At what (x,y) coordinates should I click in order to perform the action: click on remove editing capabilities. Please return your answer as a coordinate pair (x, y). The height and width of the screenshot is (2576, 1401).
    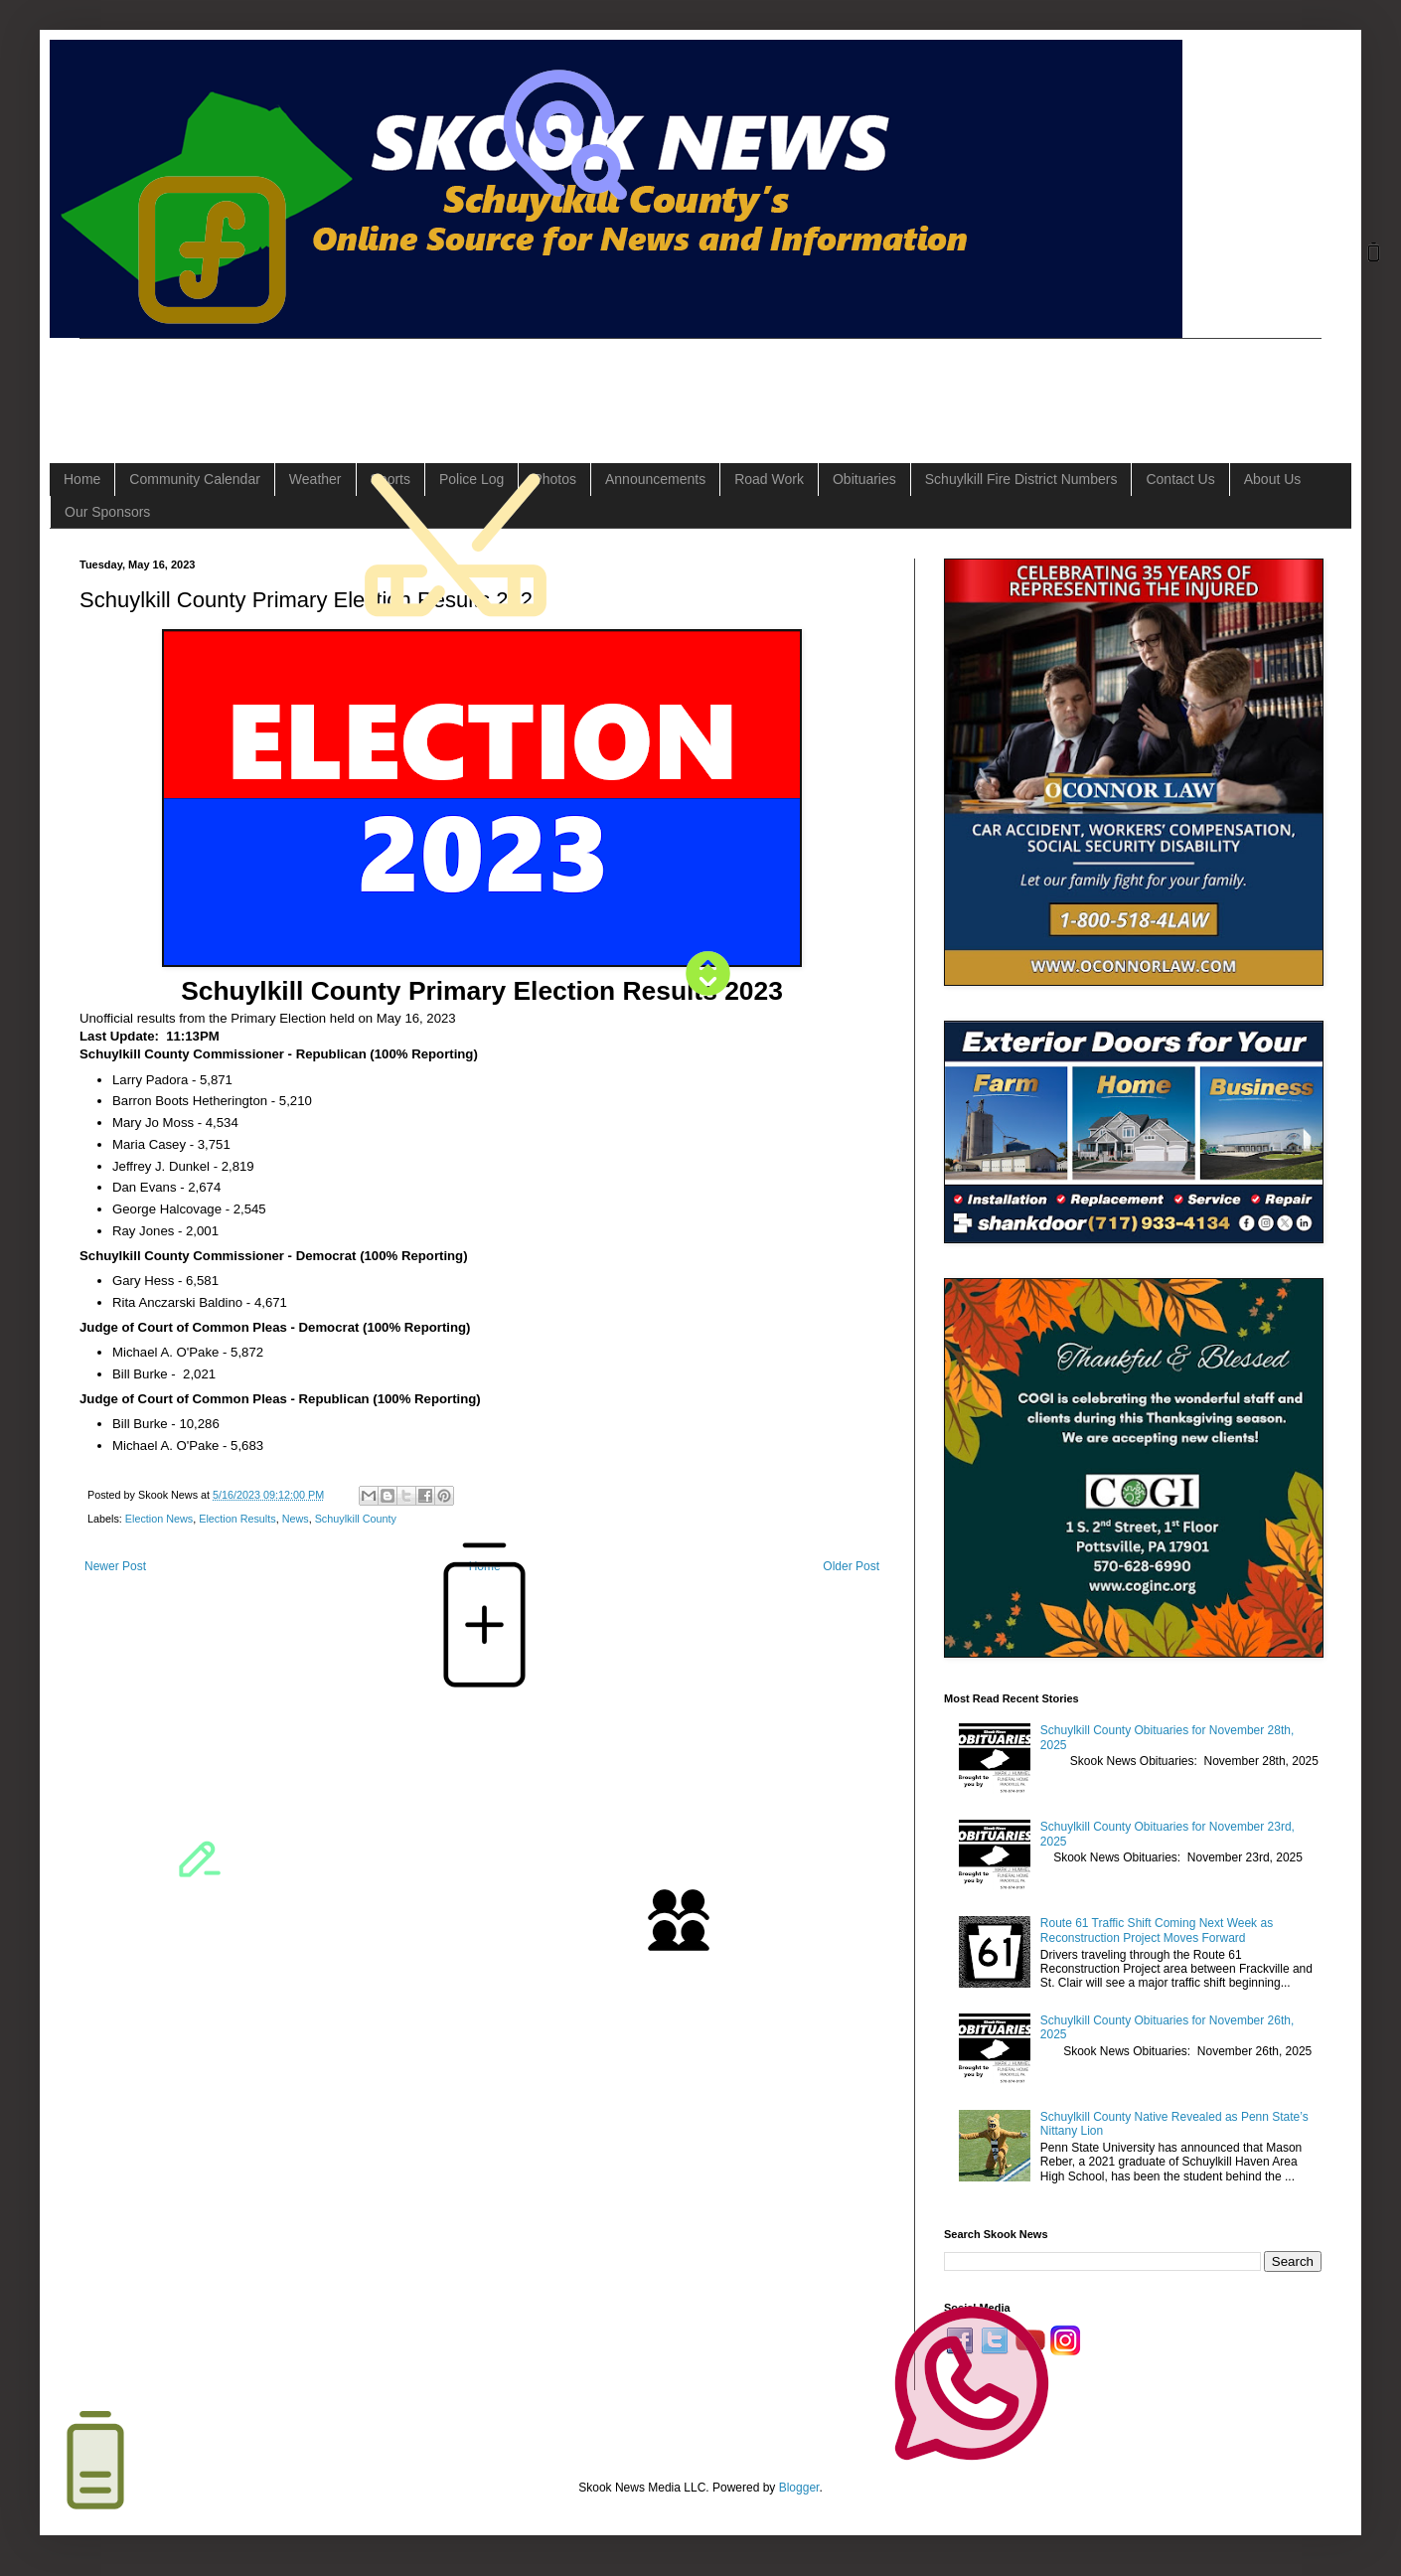
    Looking at the image, I should click on (198, 1858).